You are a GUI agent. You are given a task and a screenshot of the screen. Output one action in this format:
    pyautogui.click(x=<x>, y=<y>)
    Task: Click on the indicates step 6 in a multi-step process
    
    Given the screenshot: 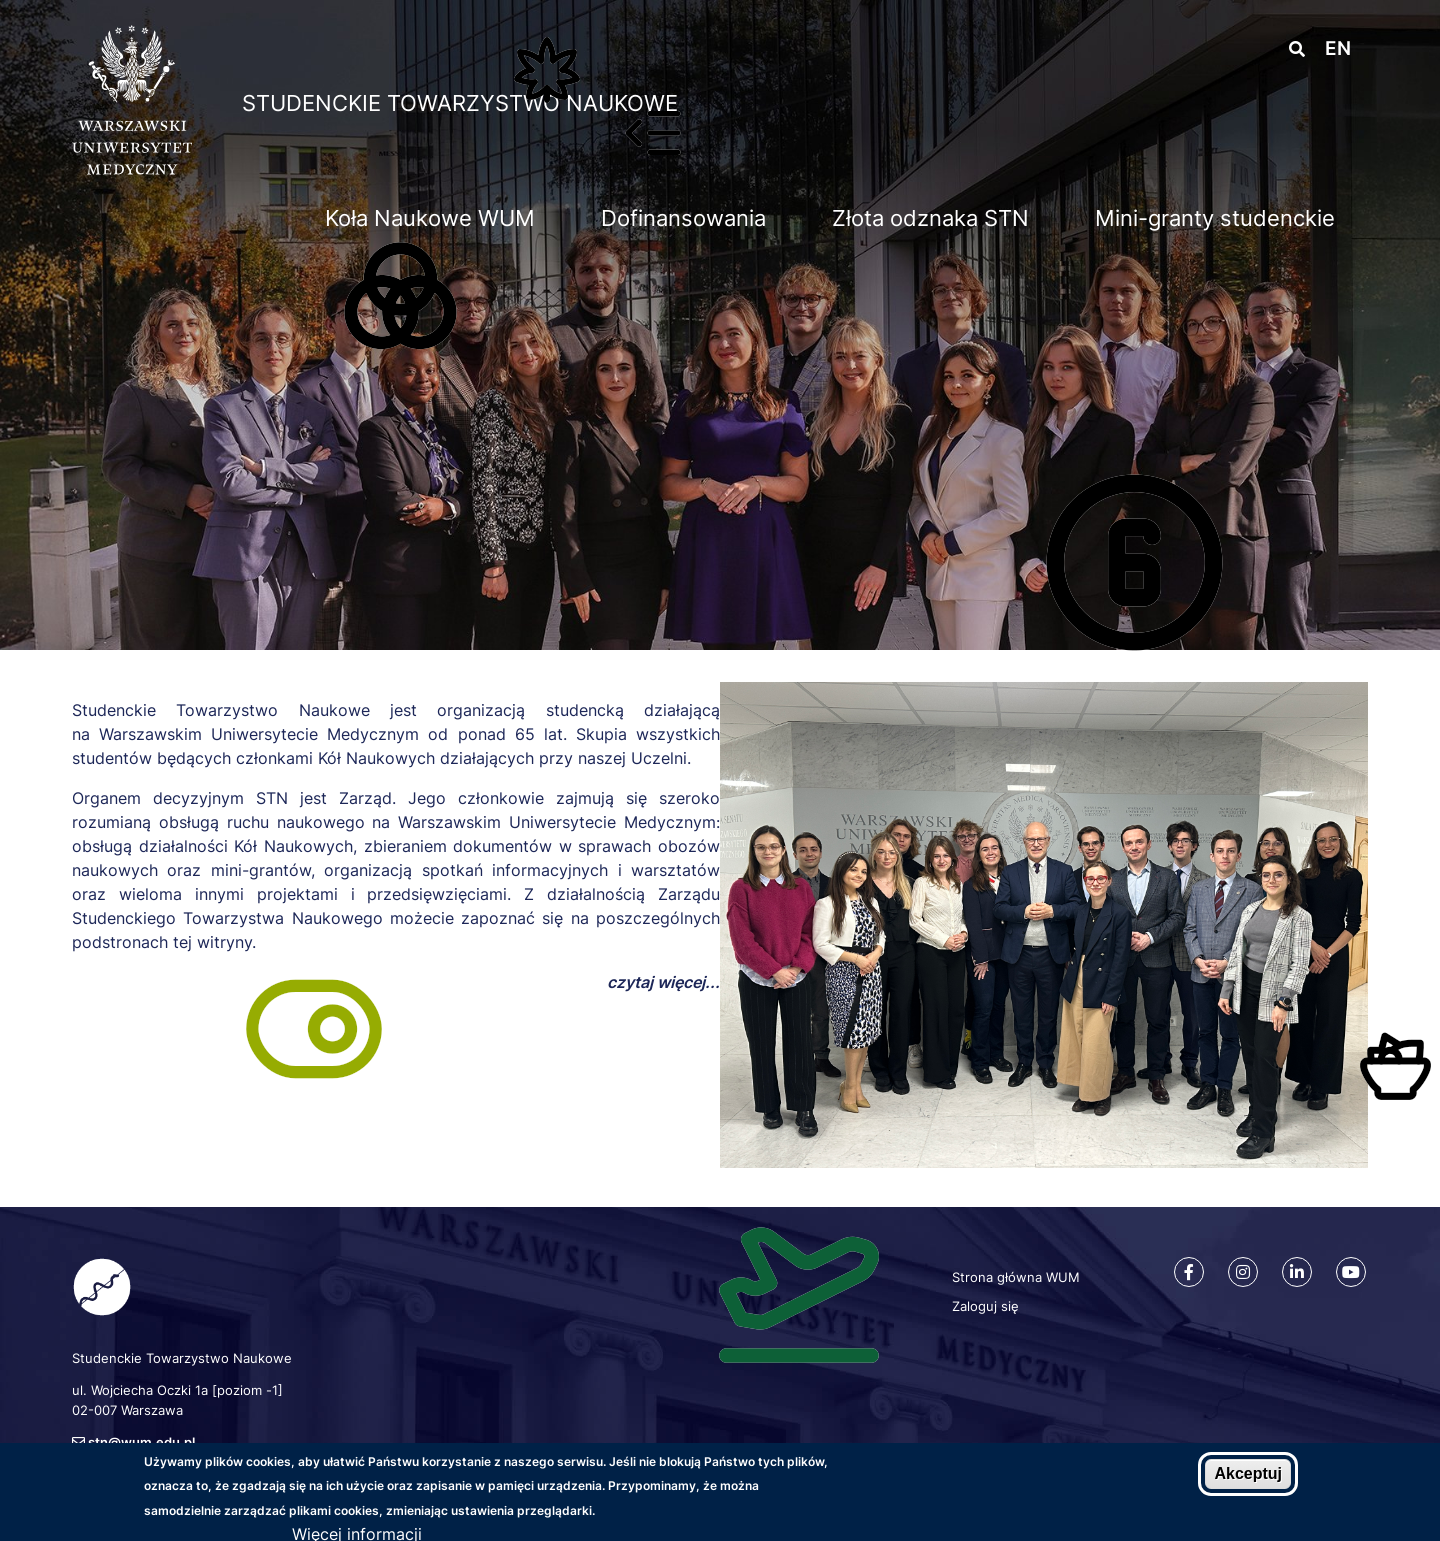 What is the action you would take?
    pyautogui.click(x=1134, y=562)
    